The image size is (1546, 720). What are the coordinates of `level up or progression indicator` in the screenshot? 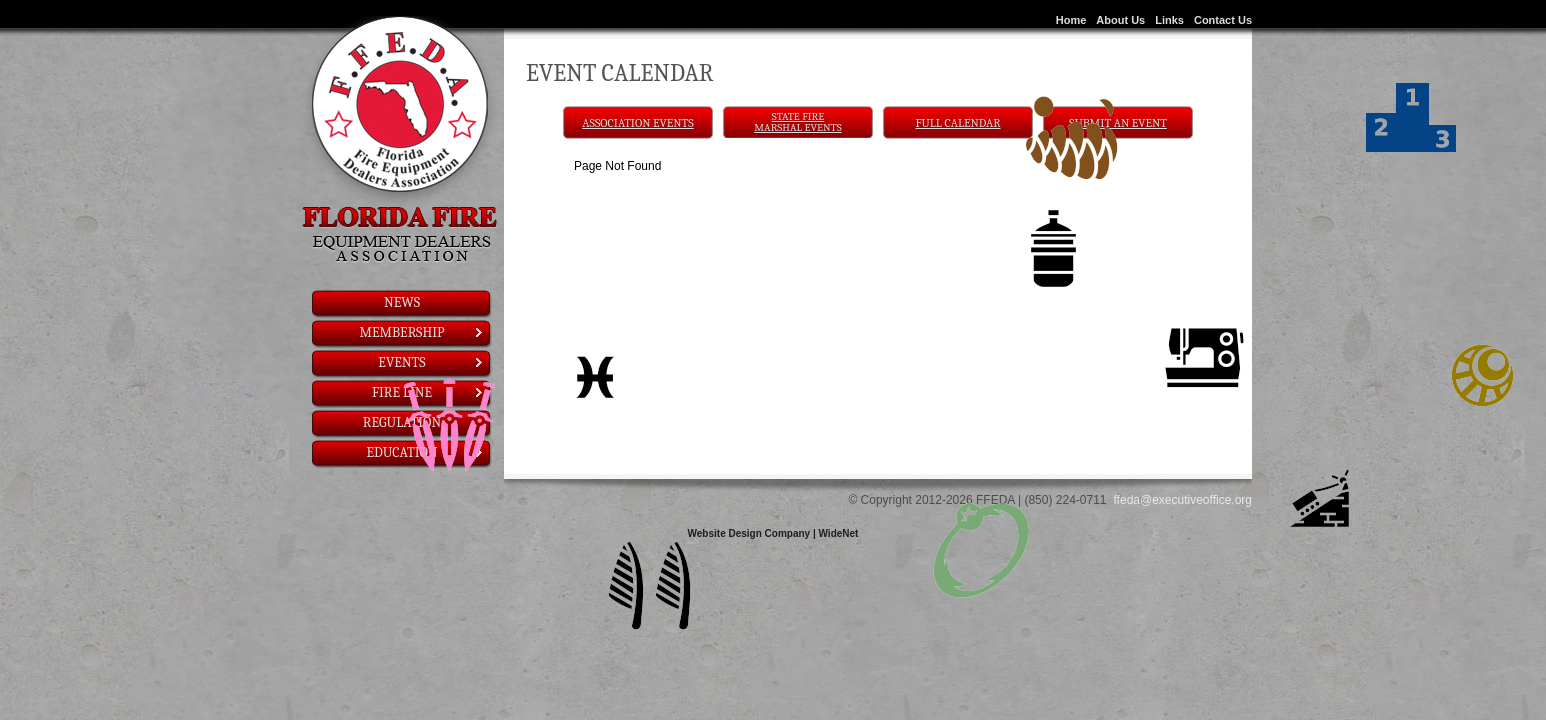 It's located at (1320, 498).